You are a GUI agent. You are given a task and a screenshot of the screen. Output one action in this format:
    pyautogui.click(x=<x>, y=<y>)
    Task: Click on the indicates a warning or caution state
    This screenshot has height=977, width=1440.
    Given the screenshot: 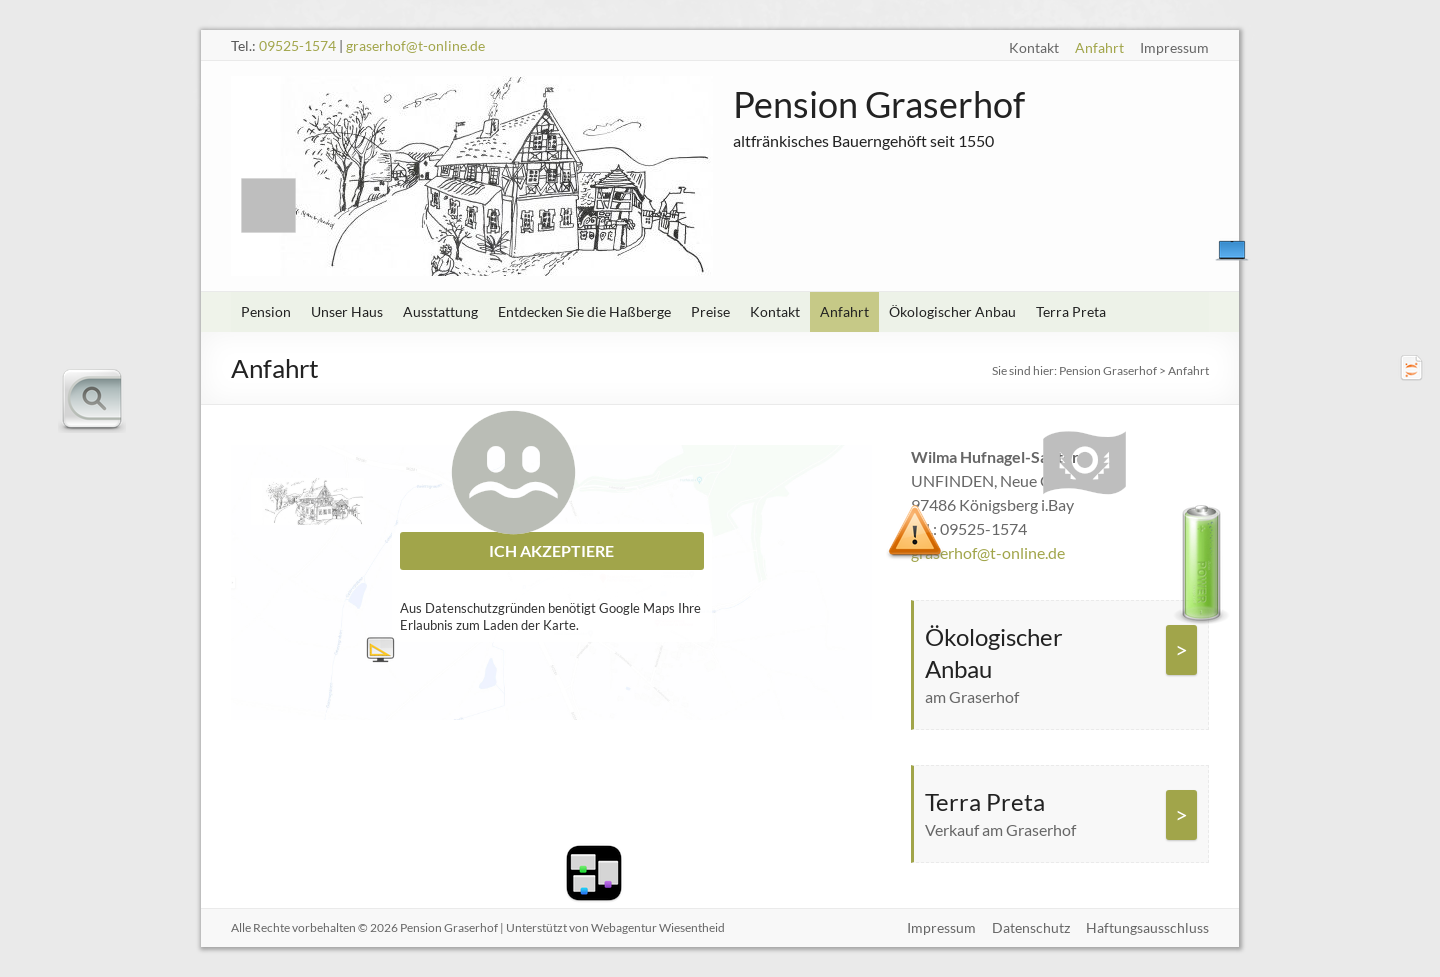 What is the action you would take?
    pyautogui.click(x=915, y=532)
    